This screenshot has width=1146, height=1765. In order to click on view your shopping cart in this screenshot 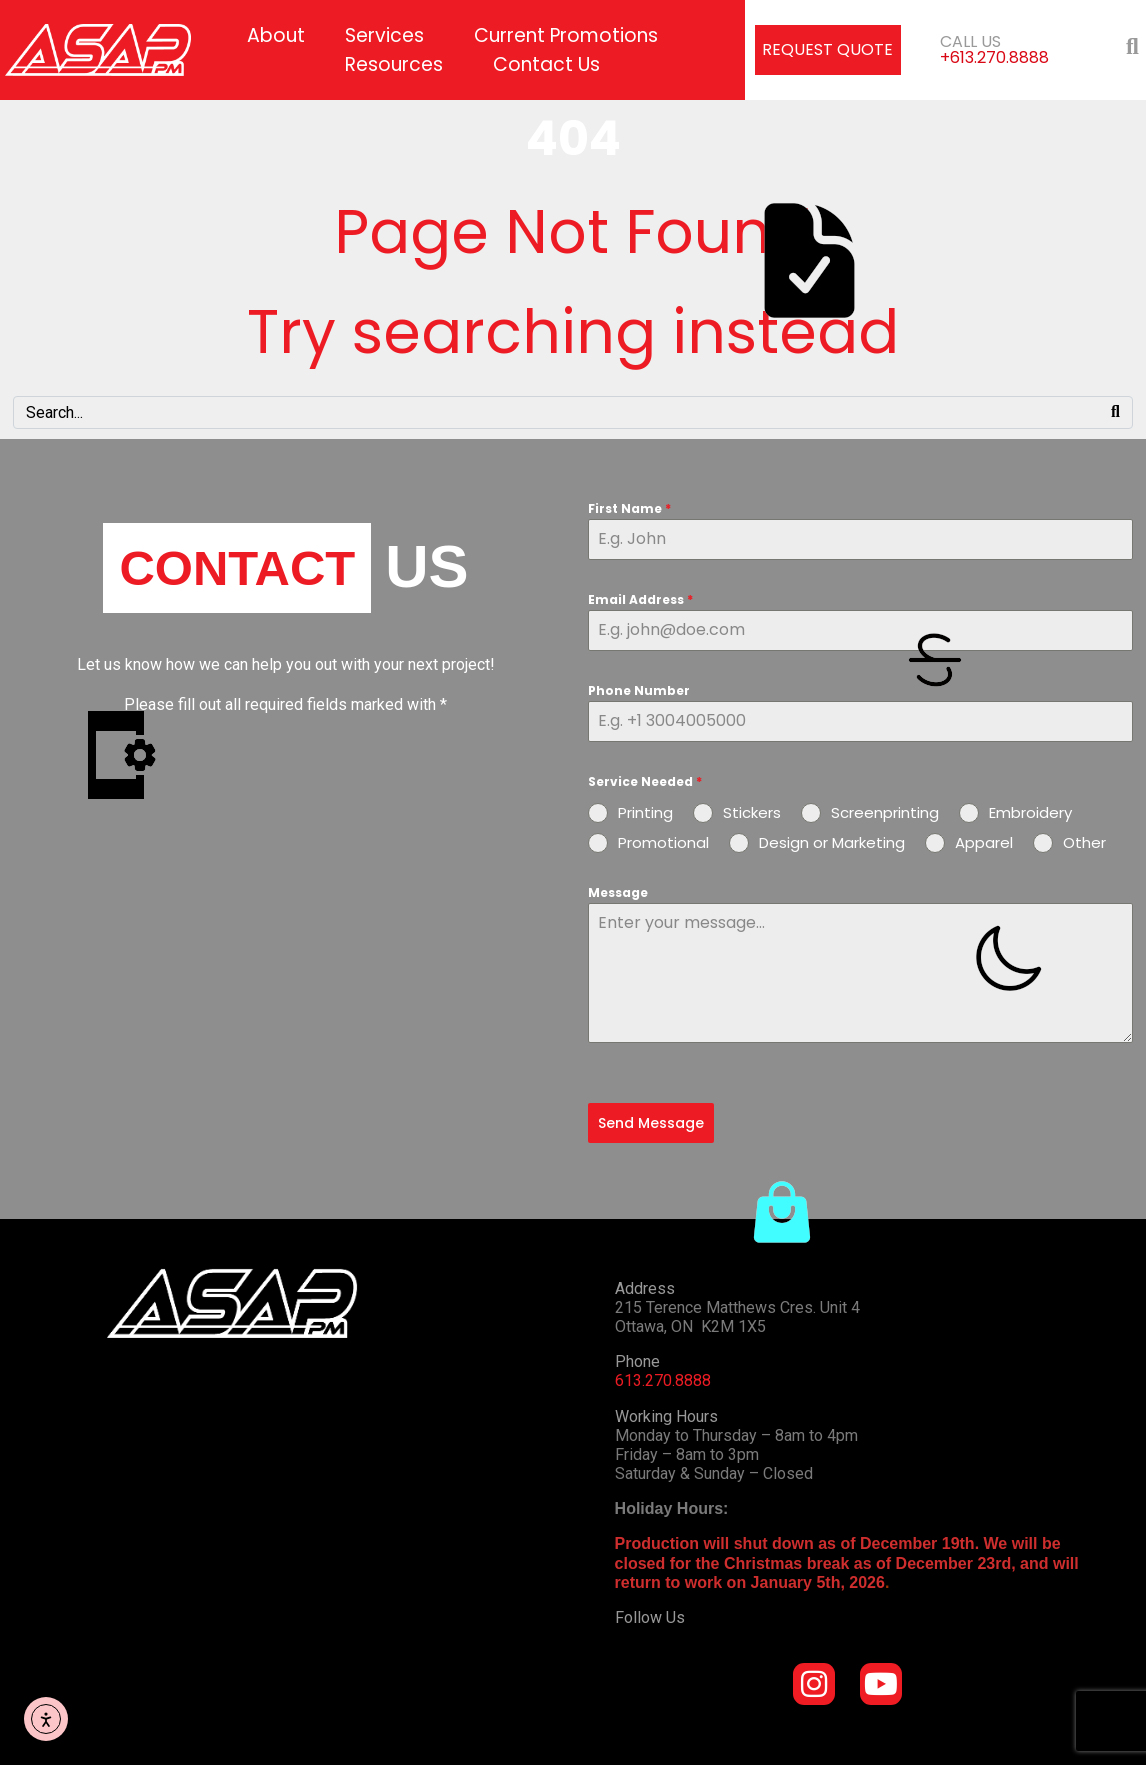, I will do `click(782, 1212)`.